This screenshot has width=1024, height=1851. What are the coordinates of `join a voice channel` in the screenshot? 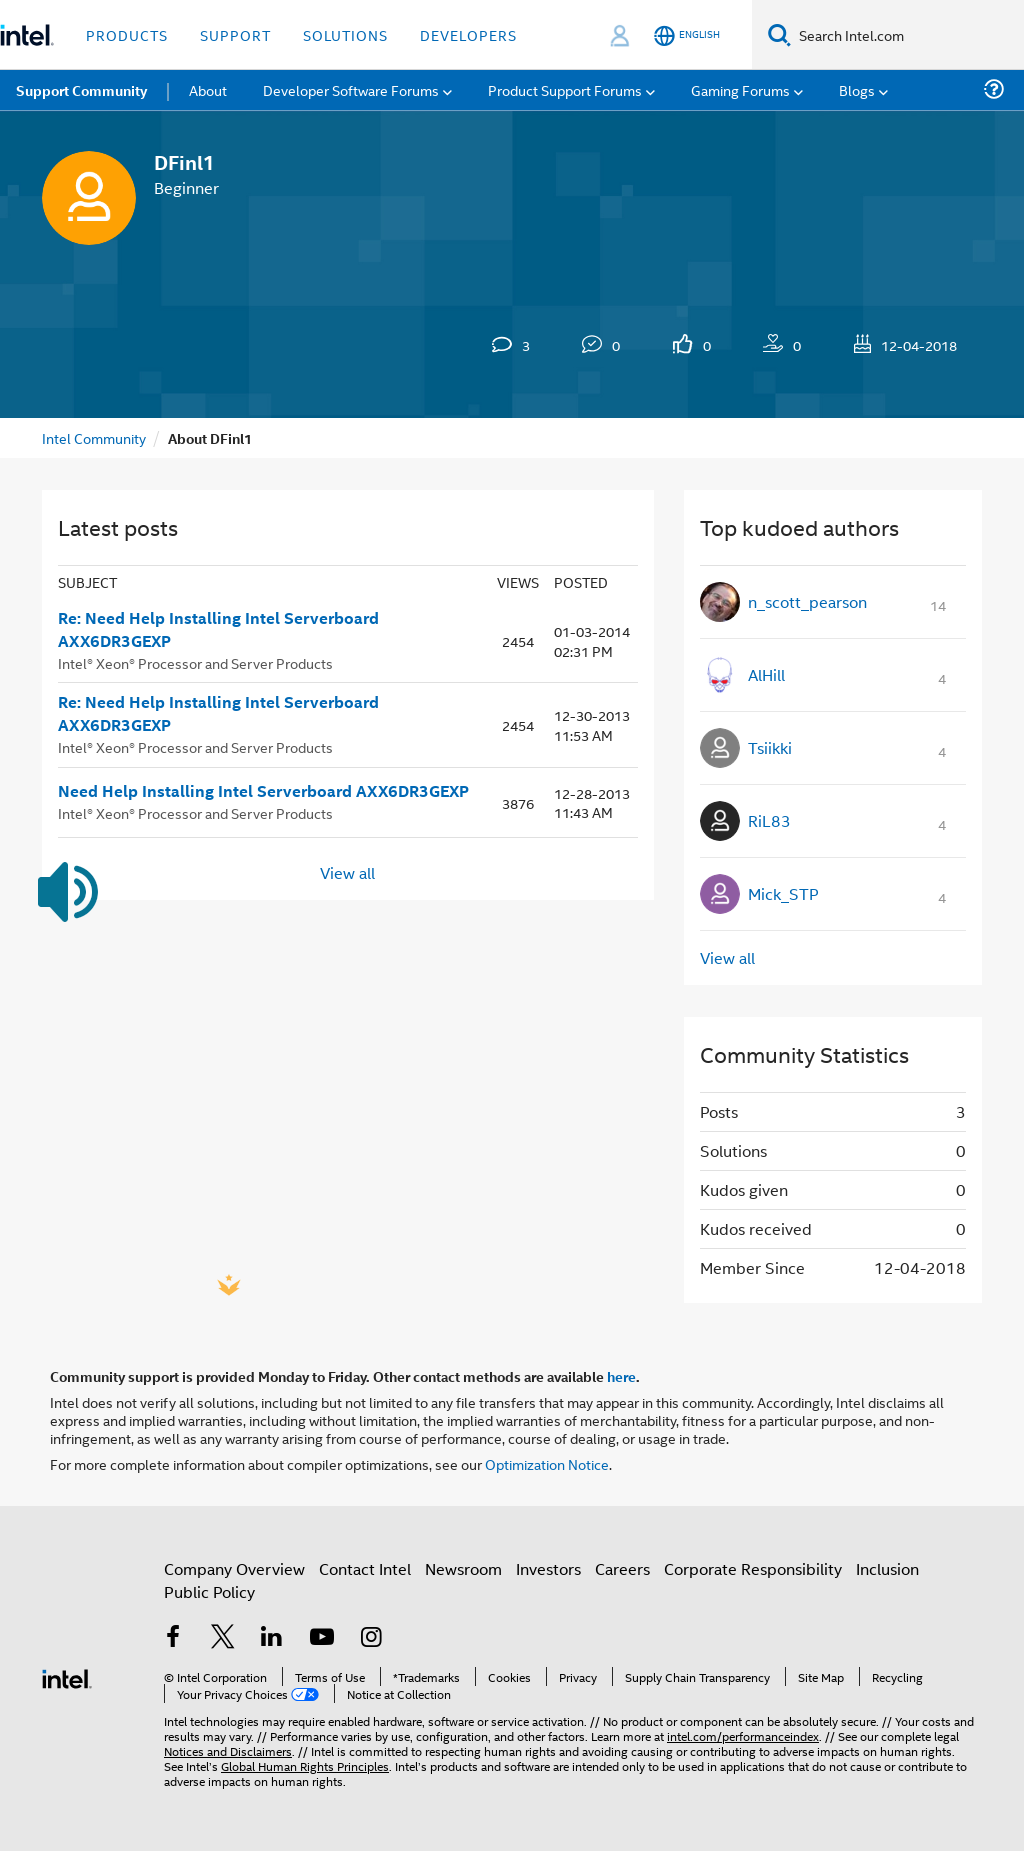 It's located at (68, 892).